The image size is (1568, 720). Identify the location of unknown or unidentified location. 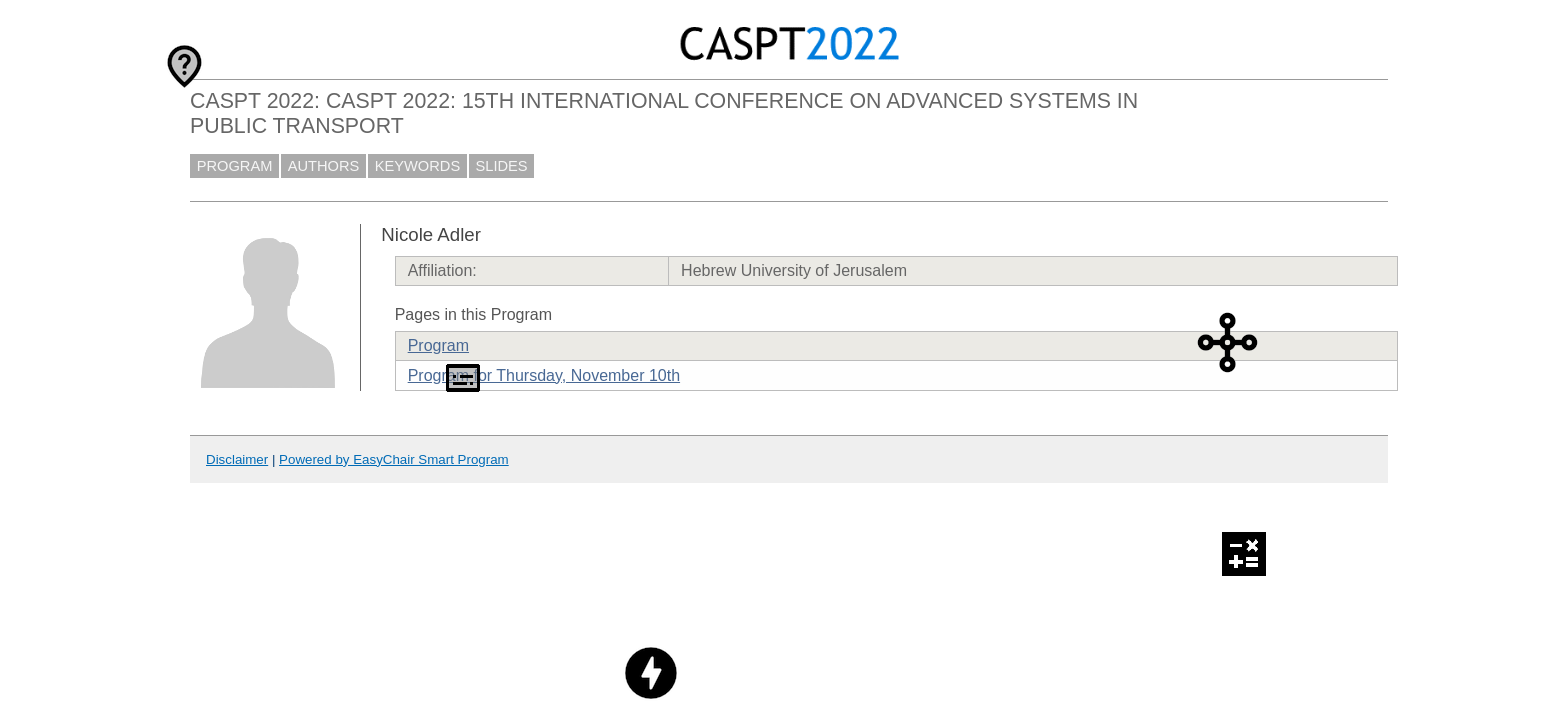
(184, 66).